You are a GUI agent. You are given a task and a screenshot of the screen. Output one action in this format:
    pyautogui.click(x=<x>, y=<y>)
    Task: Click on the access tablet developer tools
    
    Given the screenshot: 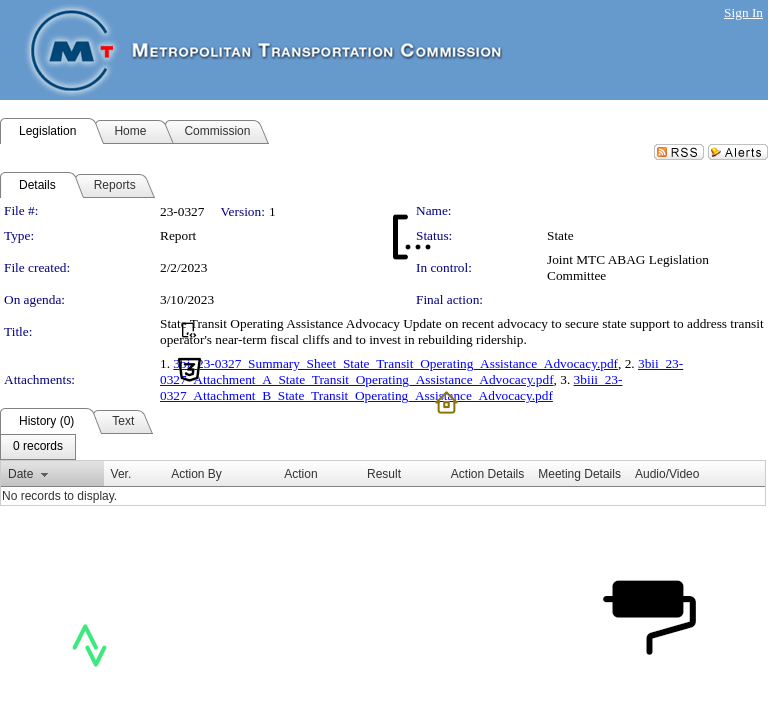 What is the action you would take?
    pyautogui.click(x=188, y=330)
    